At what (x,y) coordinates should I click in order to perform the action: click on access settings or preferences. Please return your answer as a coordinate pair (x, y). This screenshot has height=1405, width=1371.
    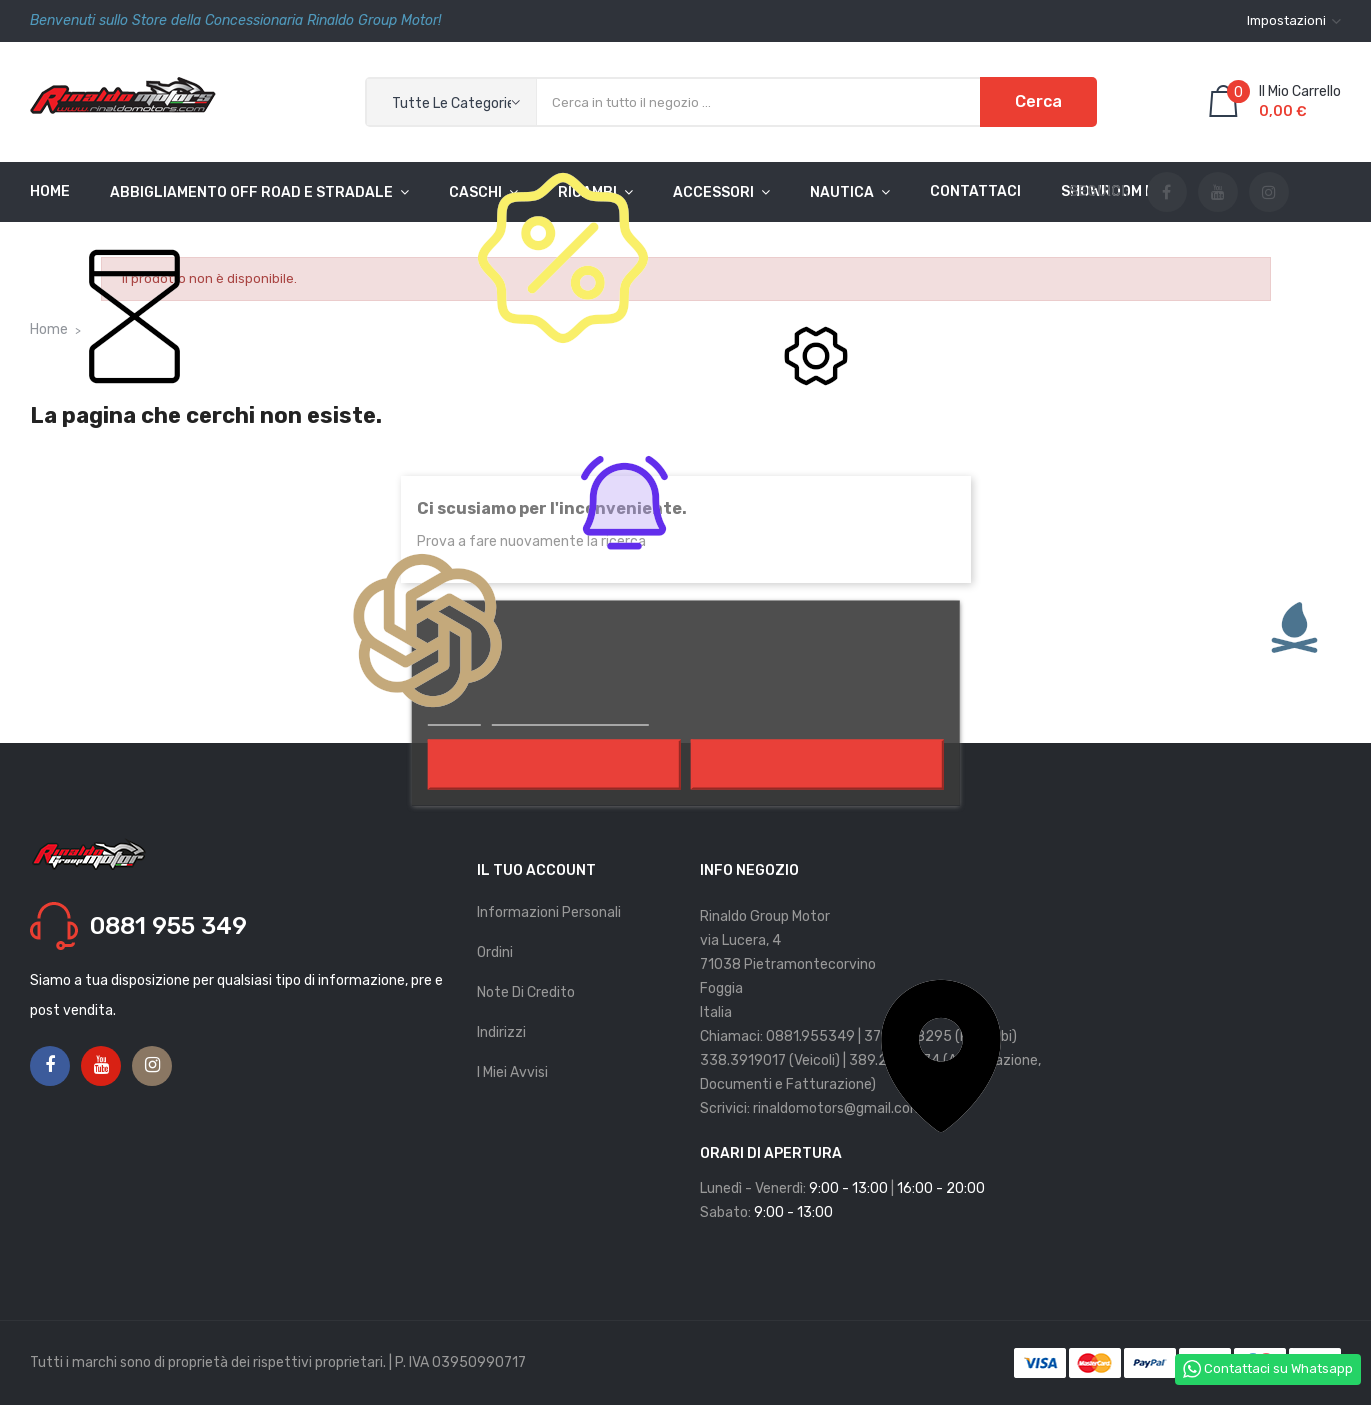
    Looking at the image, I should click on (816, 356).